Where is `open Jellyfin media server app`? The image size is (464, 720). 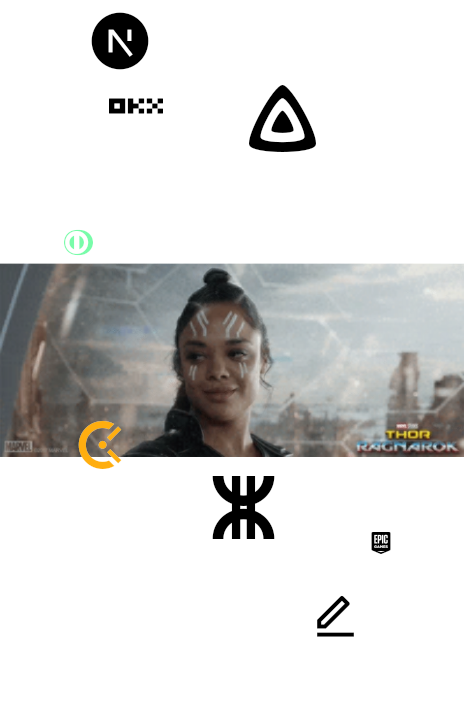 open Jellyfin media server app is located at coordinates (282, 118).